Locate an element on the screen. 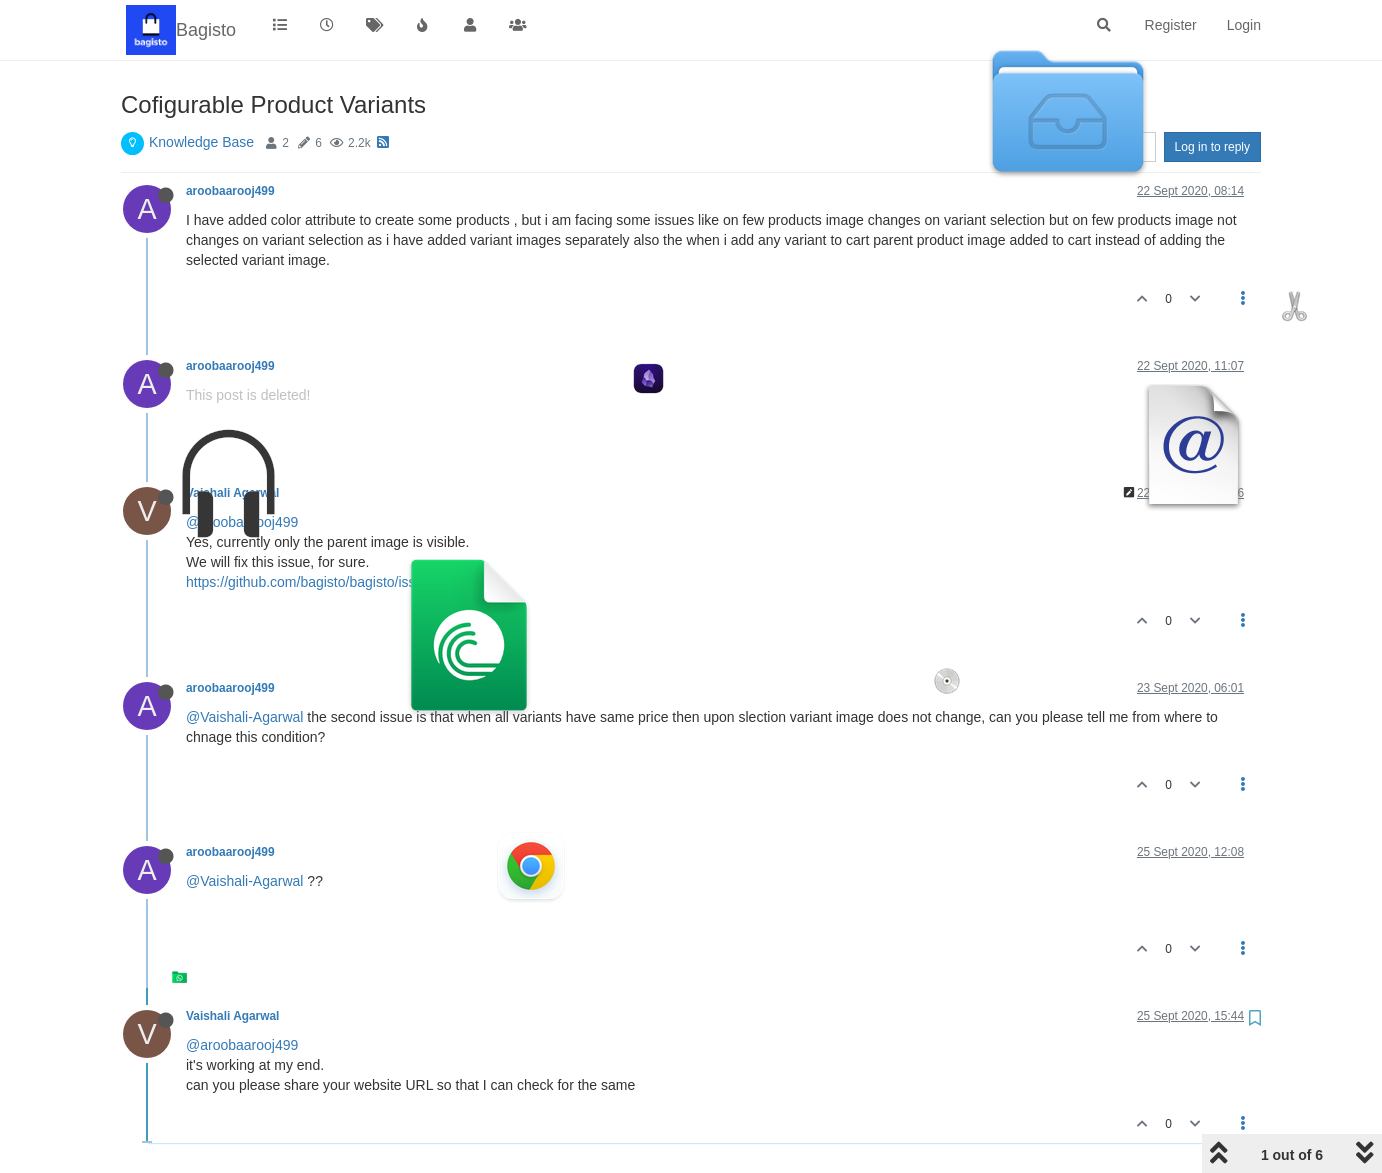  open obsidian note-taking app is located at coordinates (648, 378).